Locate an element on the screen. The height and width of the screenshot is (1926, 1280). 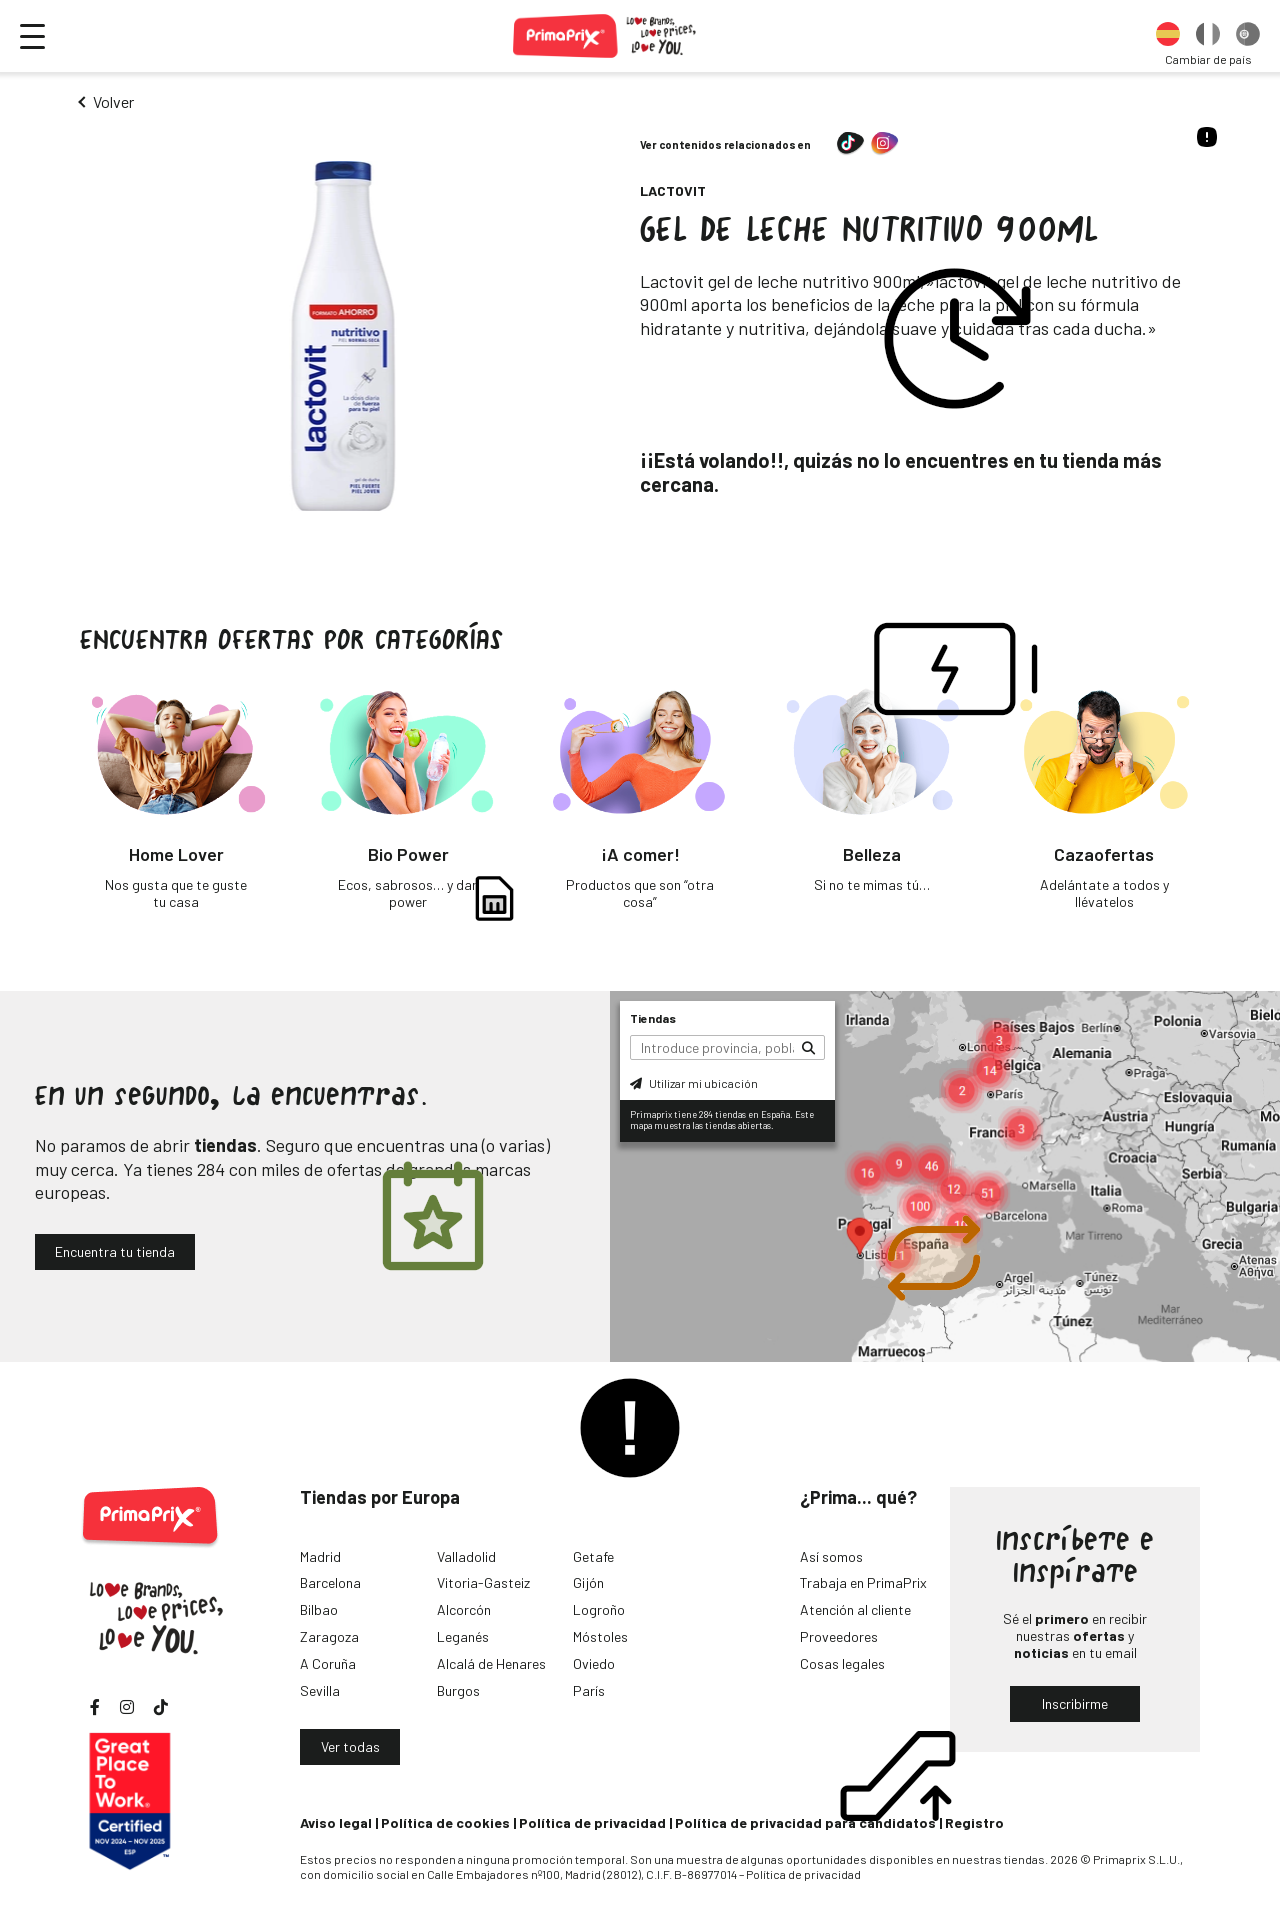
restore to a previous version is located at coordinates (954, 338).